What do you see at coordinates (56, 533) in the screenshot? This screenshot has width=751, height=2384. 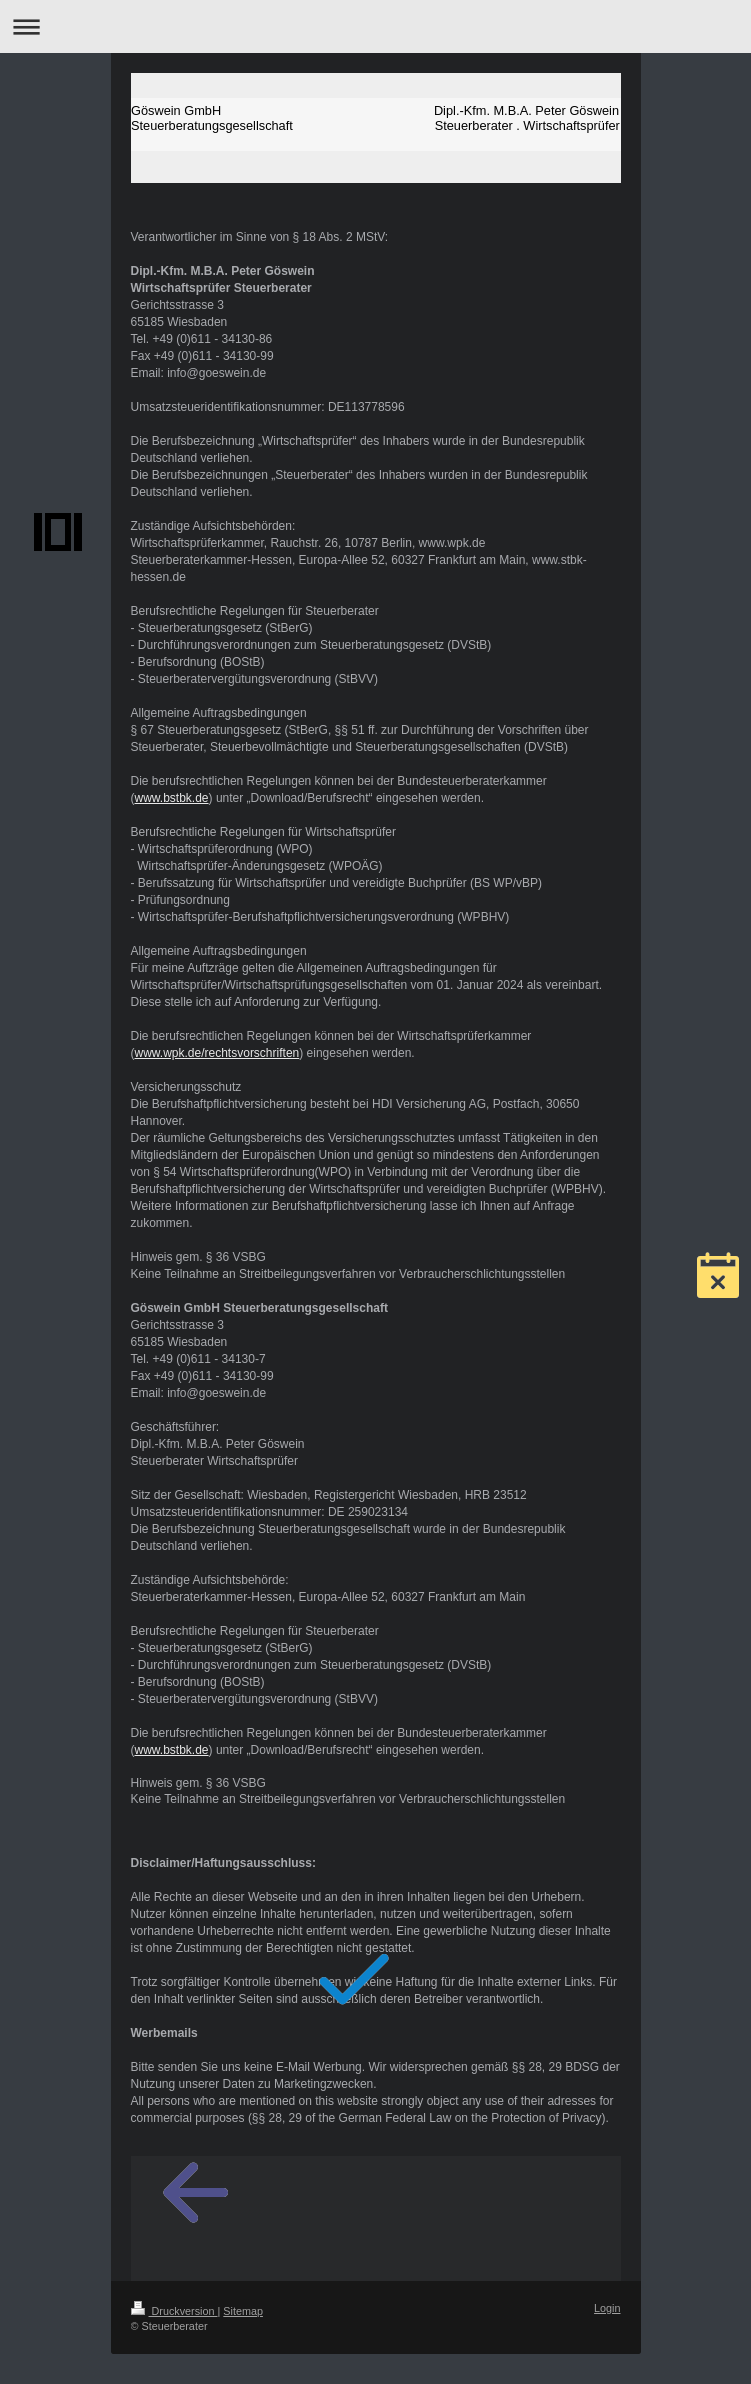 I see `switch to column or array view layout` at bounding box center [56, 533].